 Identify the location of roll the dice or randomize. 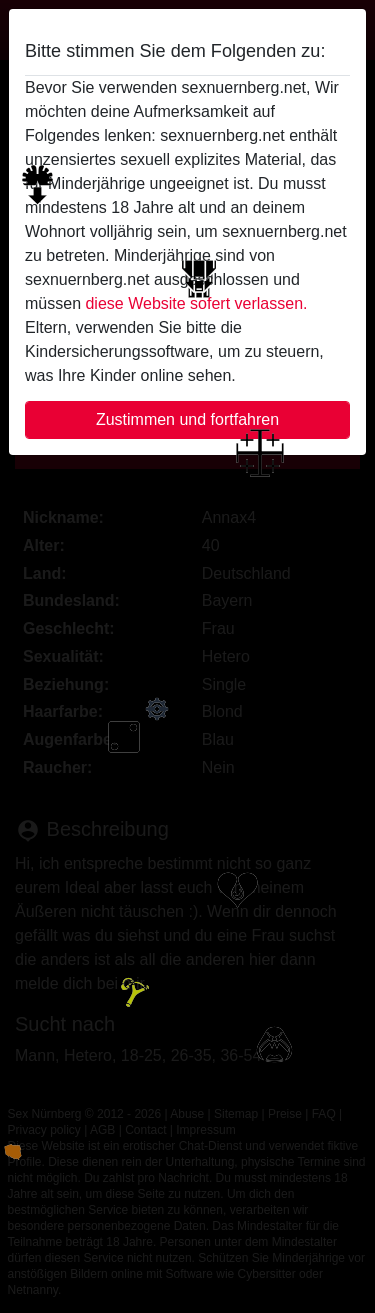
(124, 737).